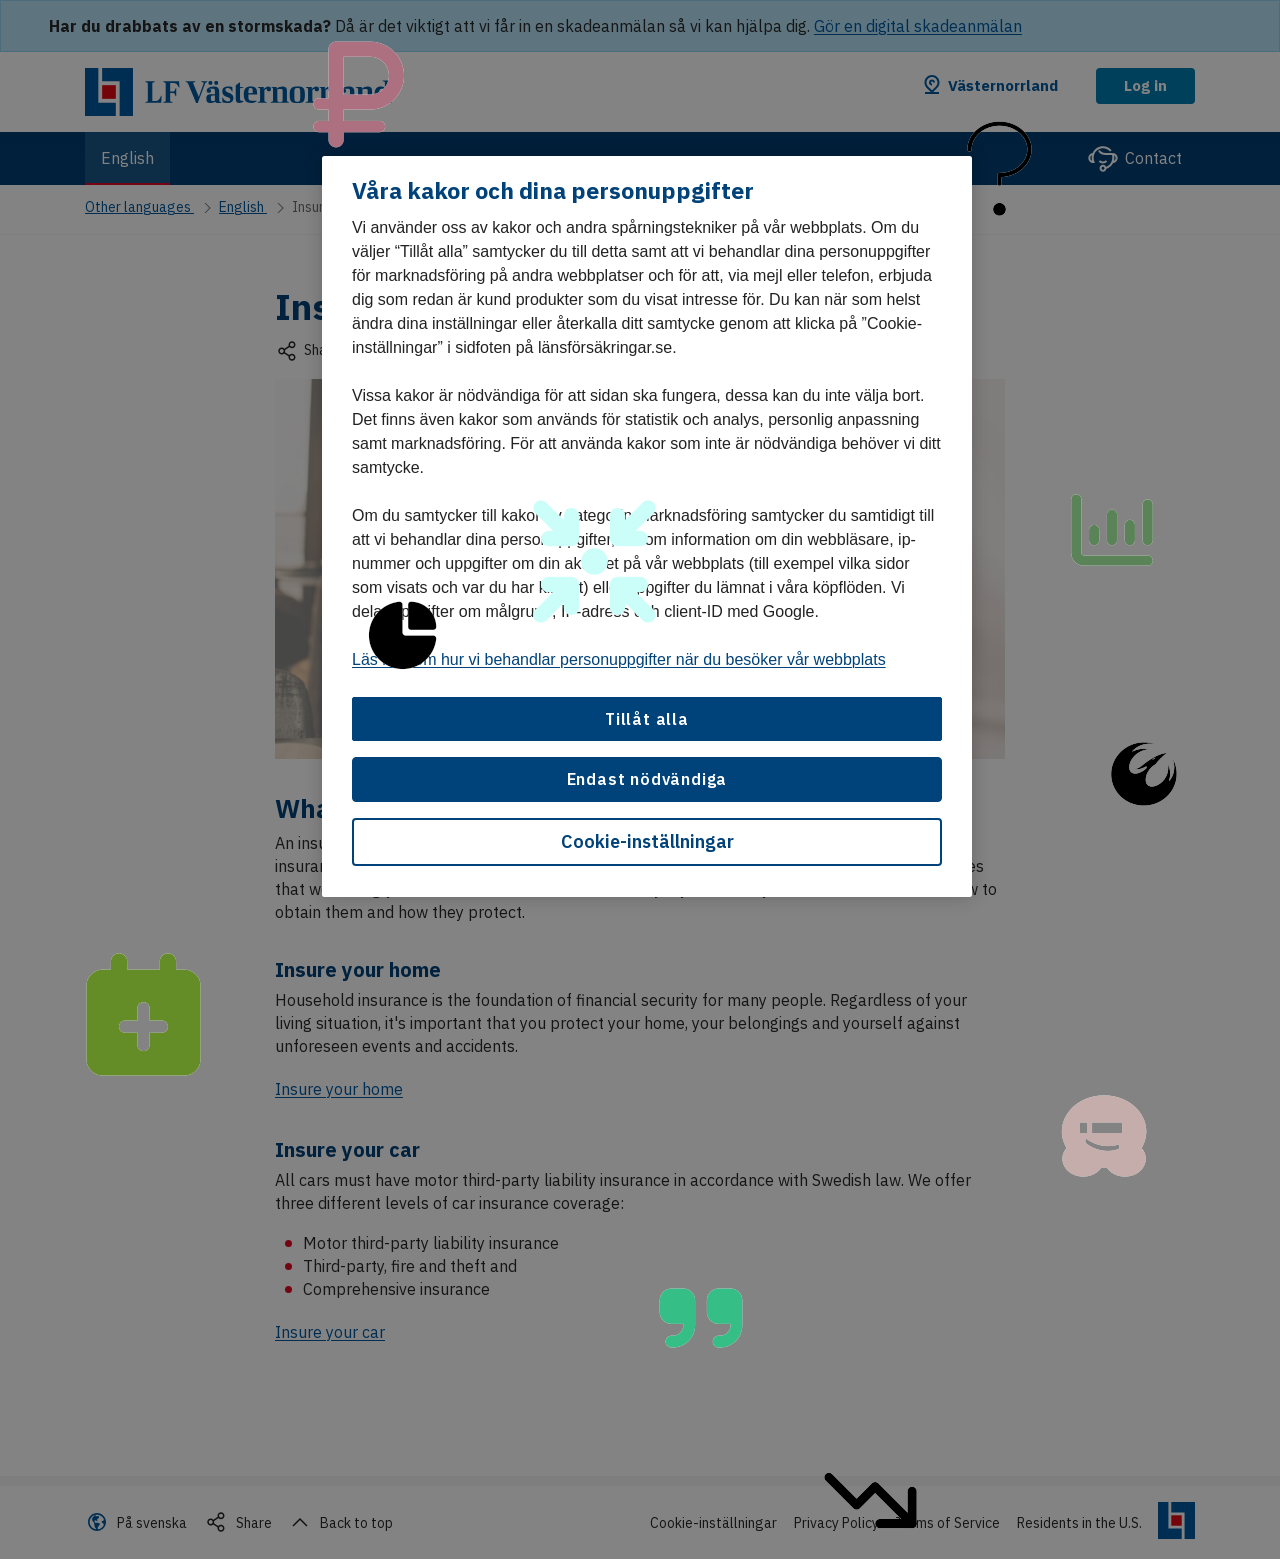 Image resolution: width=1280 pixels, height=1559 pixels. I want to click on collapse or minimize content to center, so click(594, 561).